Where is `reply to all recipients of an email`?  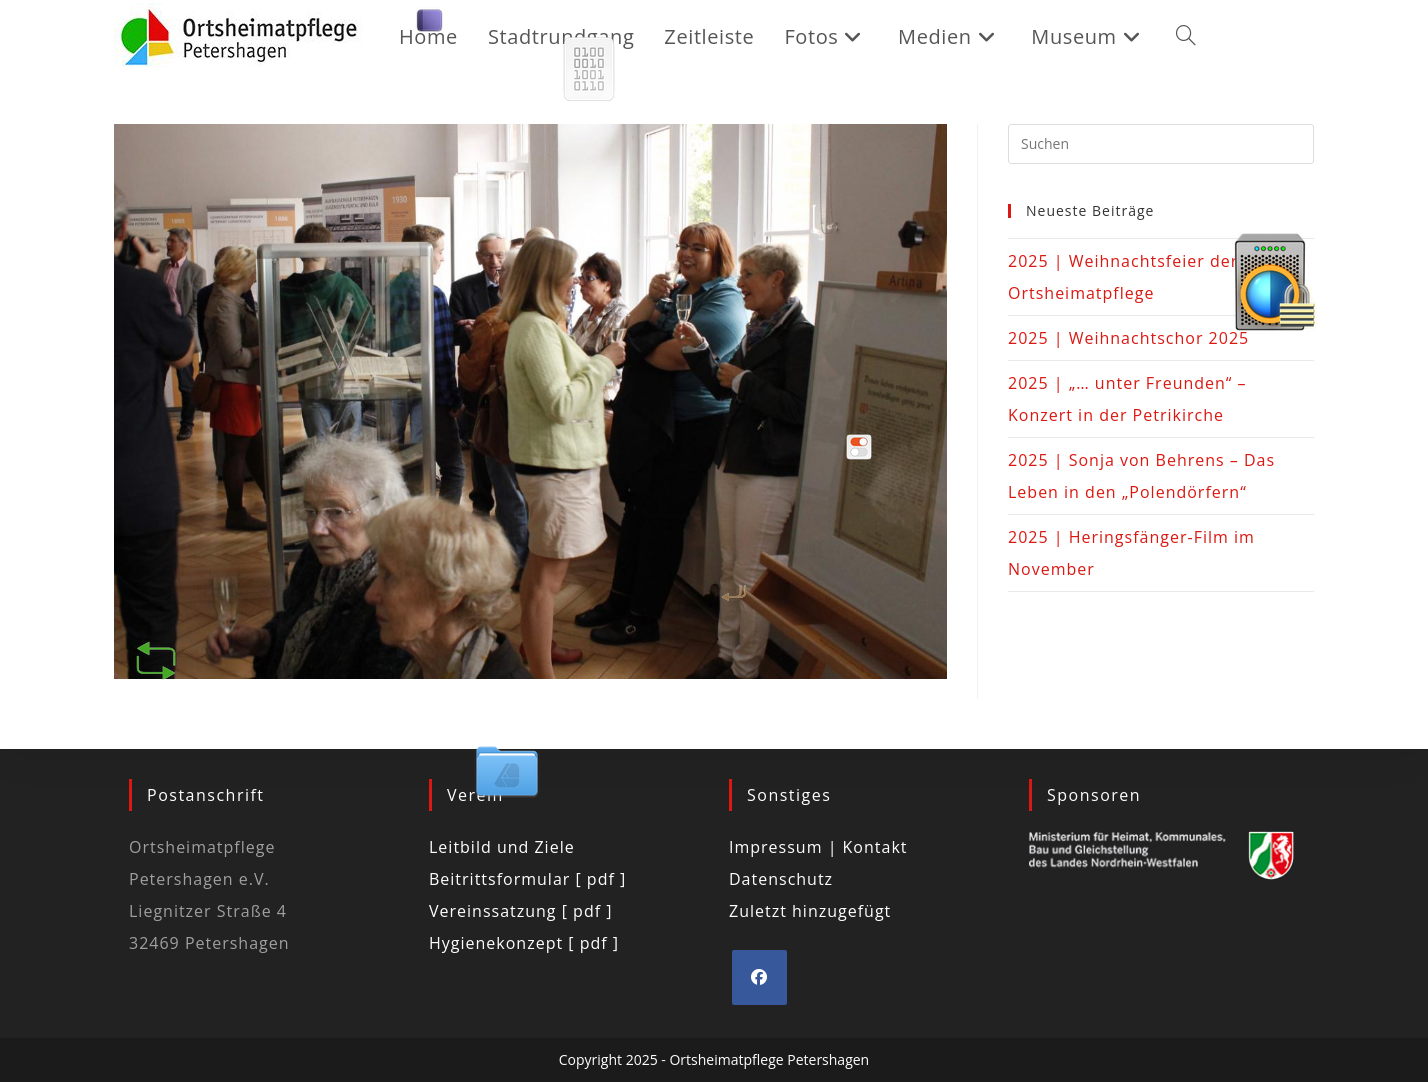 reply to all recipients of an email is located at coordinates (733, 591).